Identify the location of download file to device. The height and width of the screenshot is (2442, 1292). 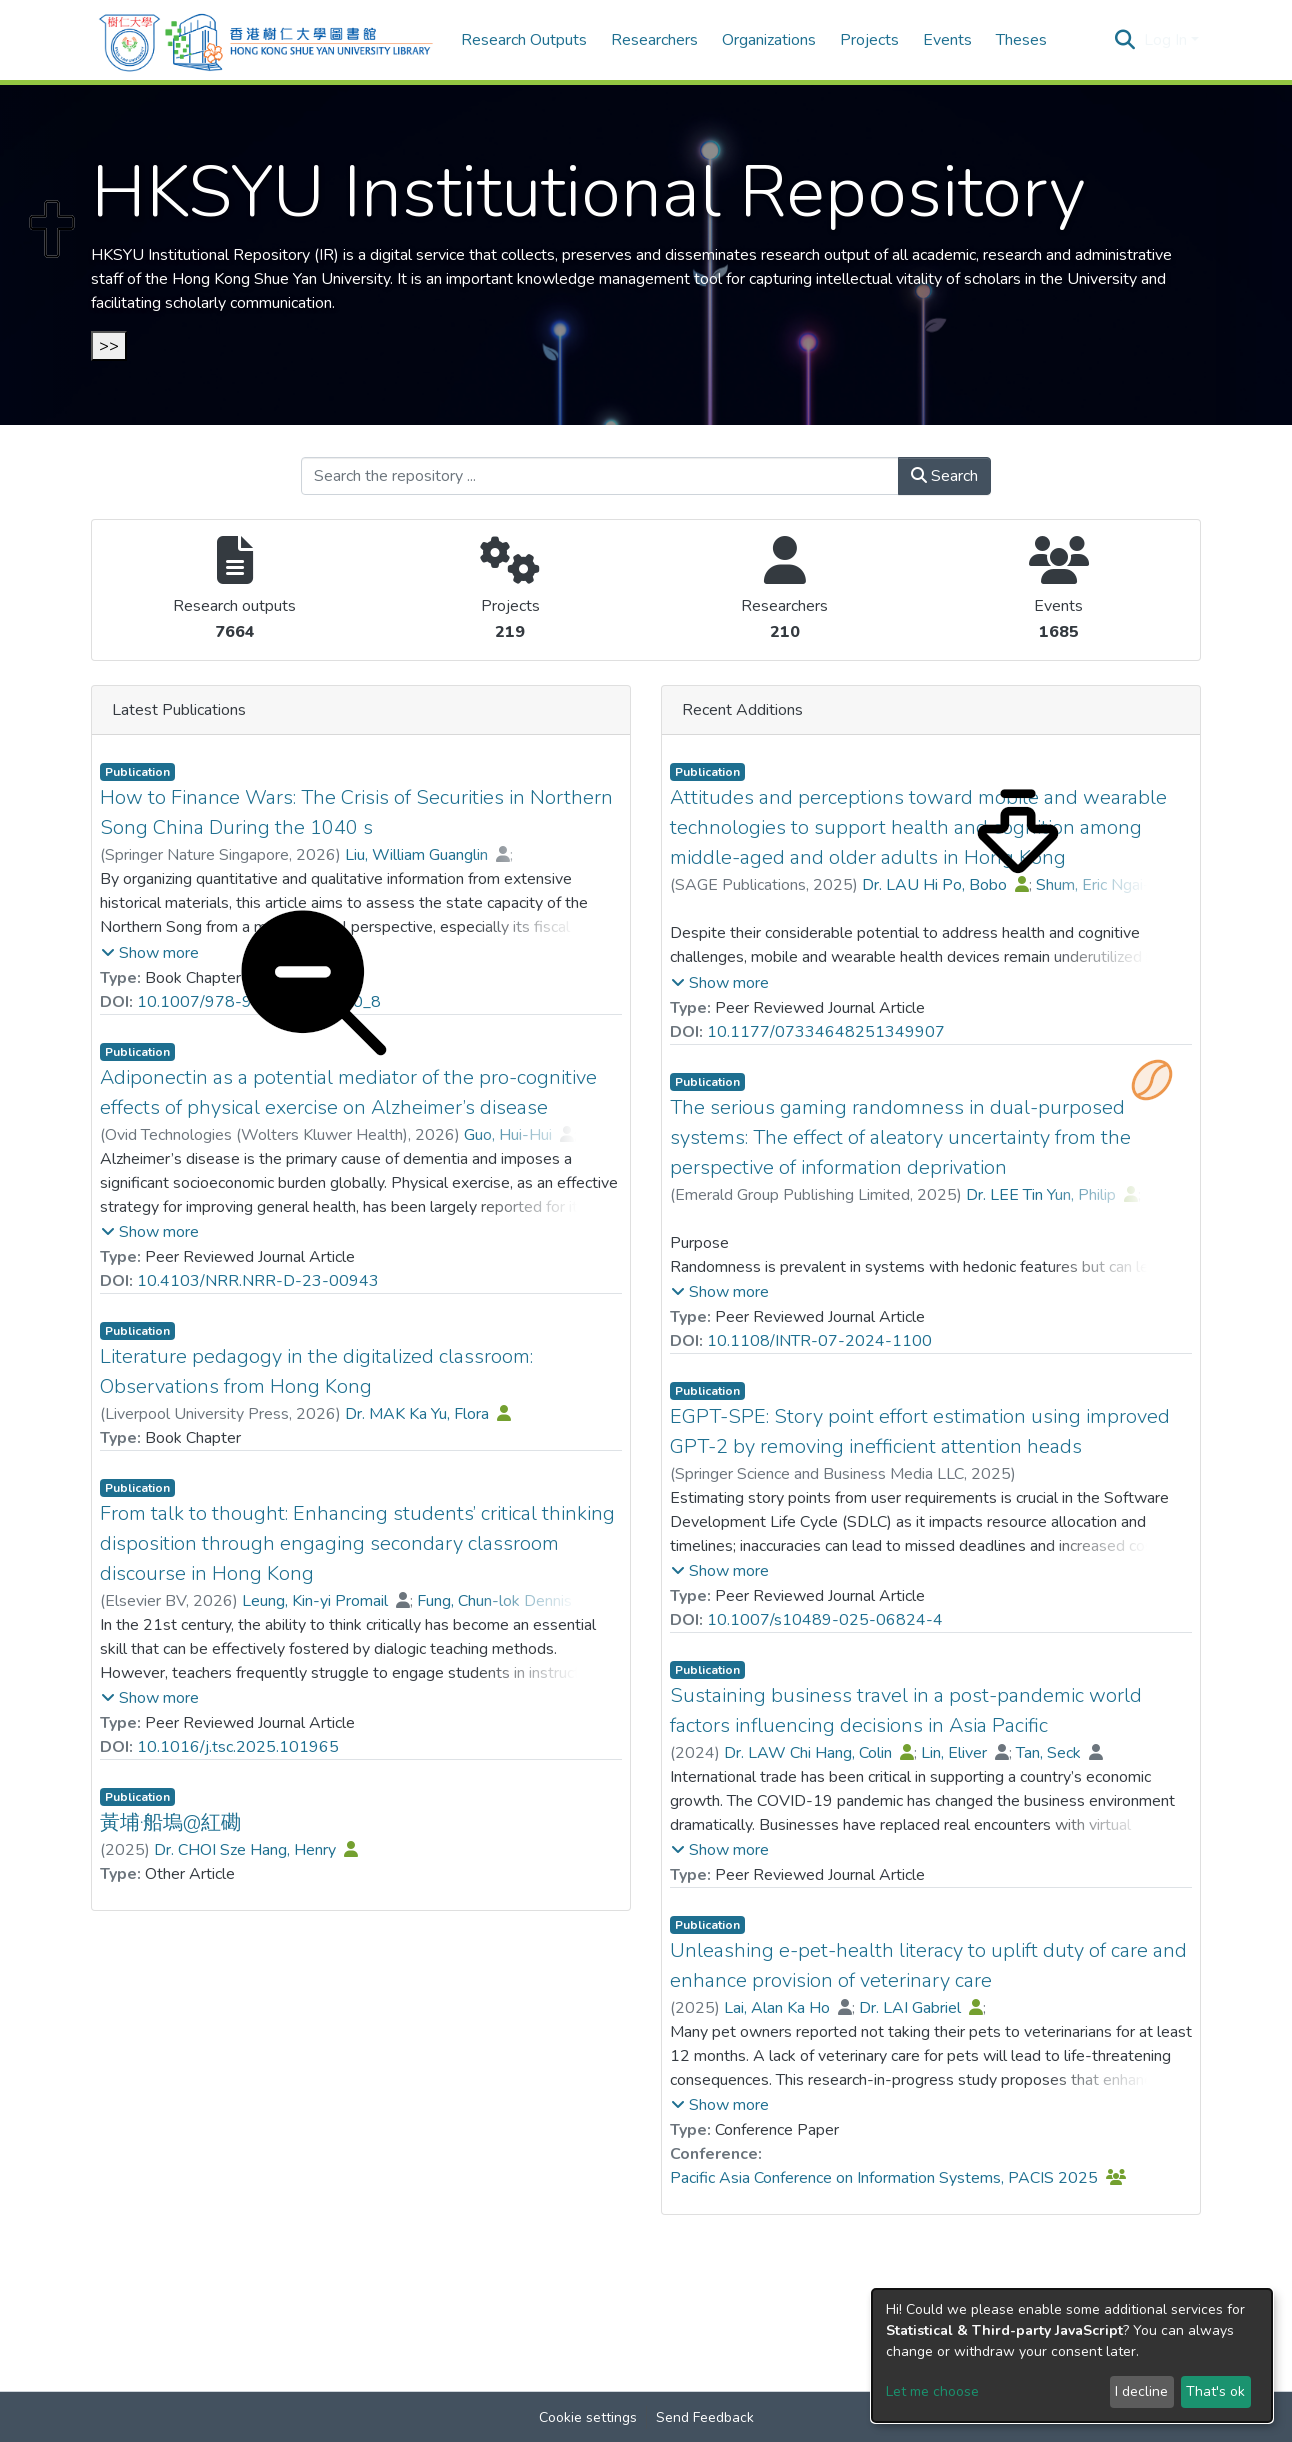
(1018, 829).